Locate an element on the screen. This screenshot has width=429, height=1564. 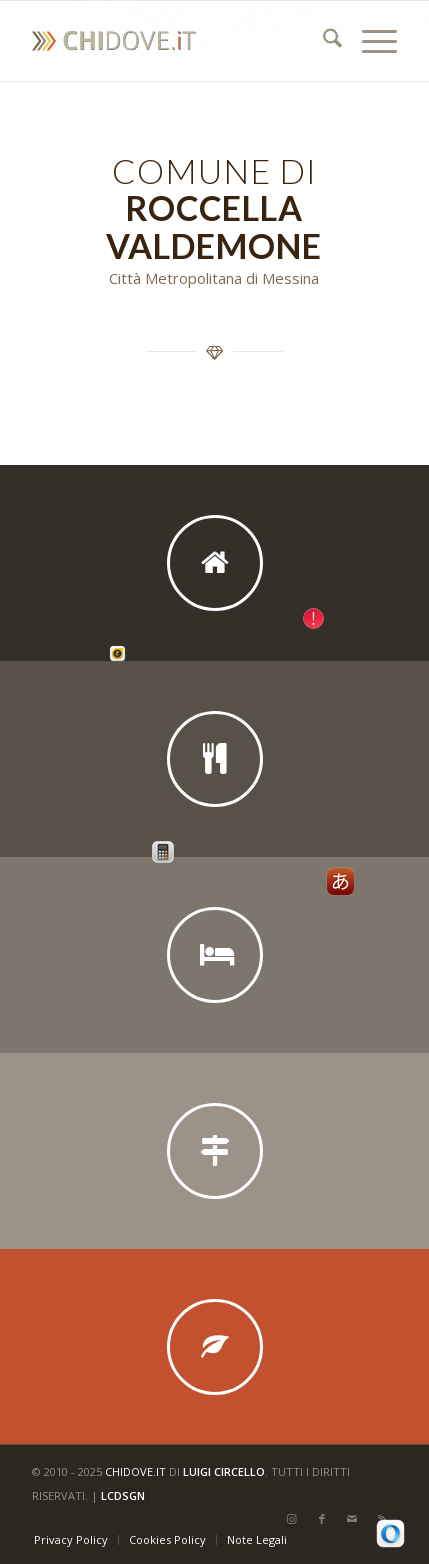
open JapaChar app for learning Japanese characters is located at coordinates (340, 881).